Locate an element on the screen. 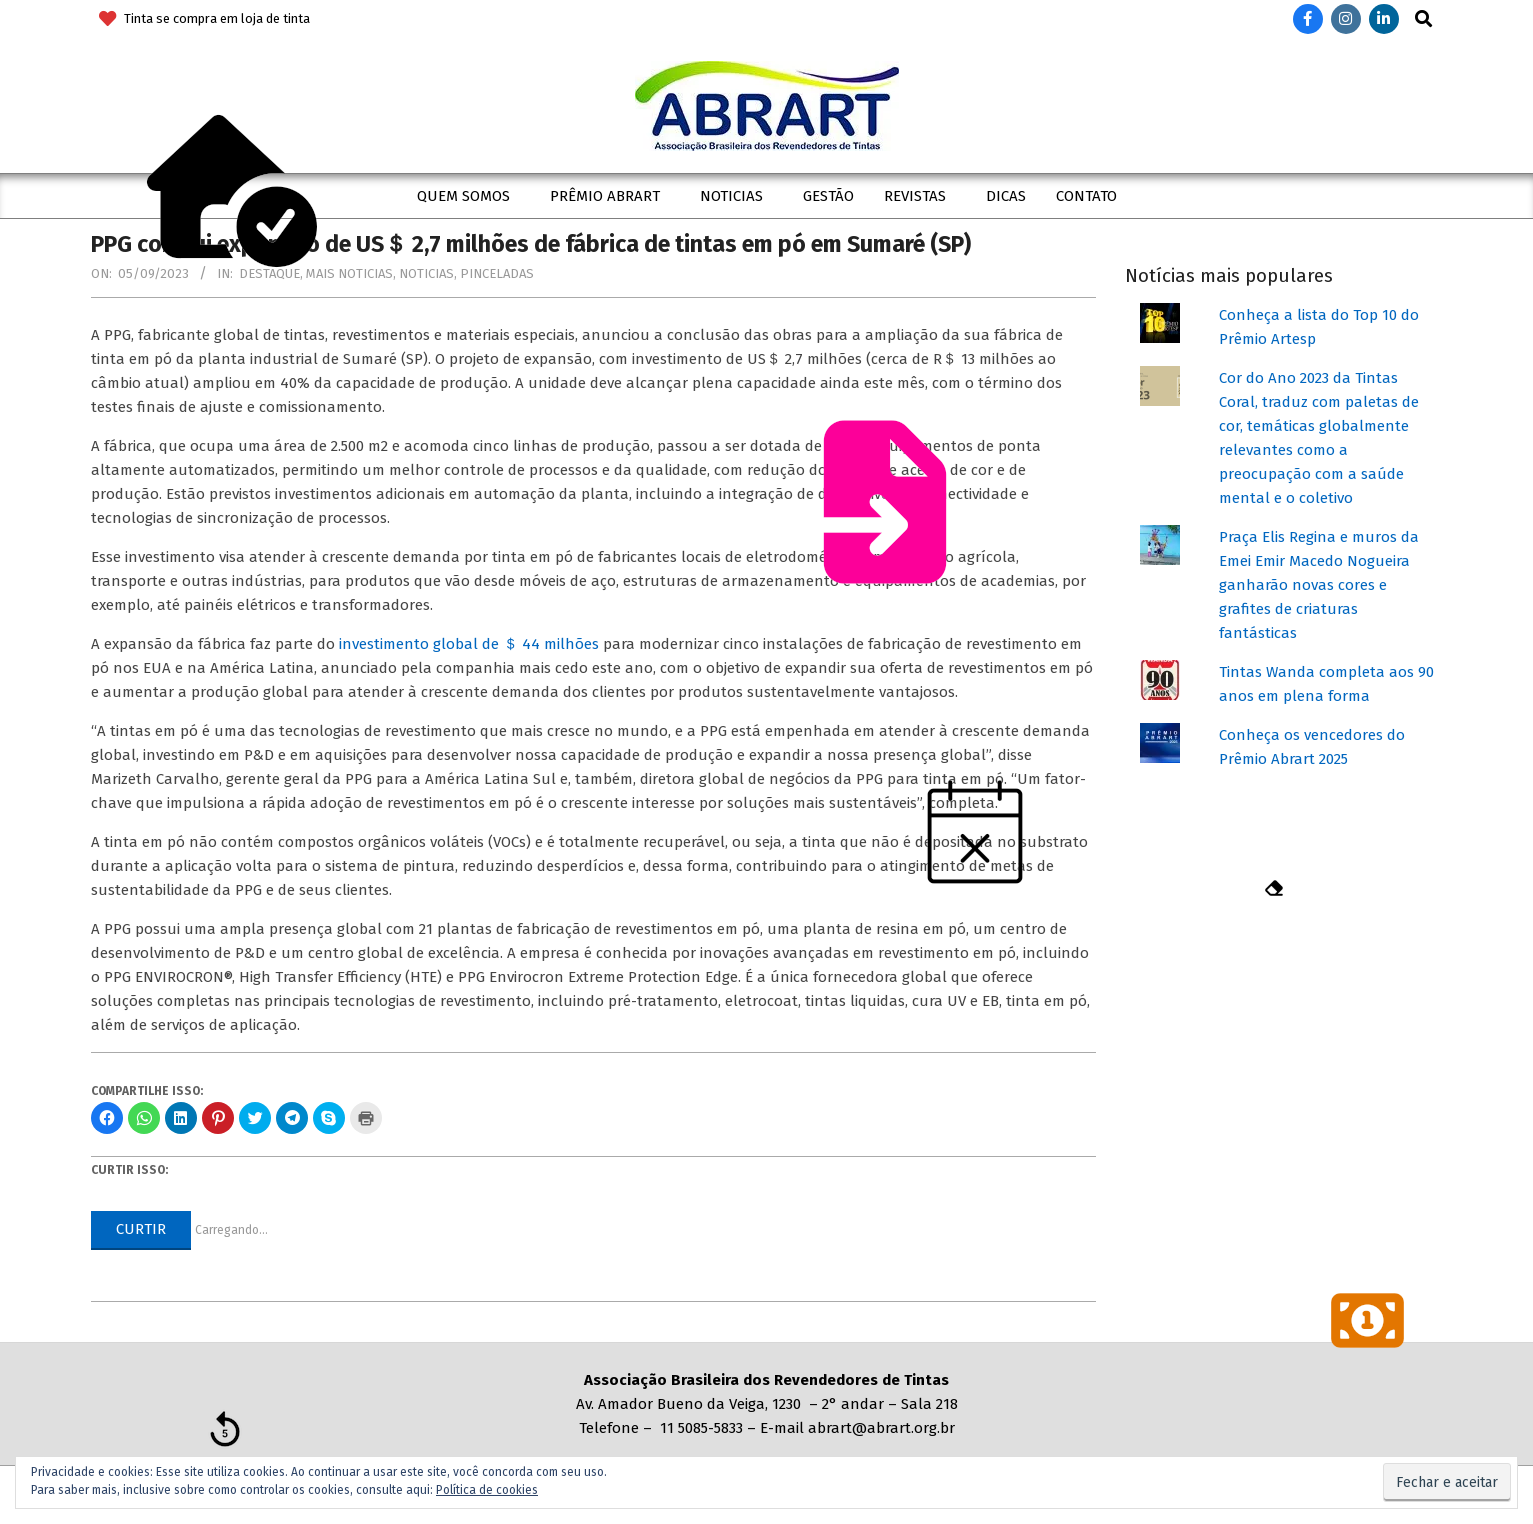 The height and width of the screenshot is (1524, 1533). import a file from another location is located at coordinates (885, 502).